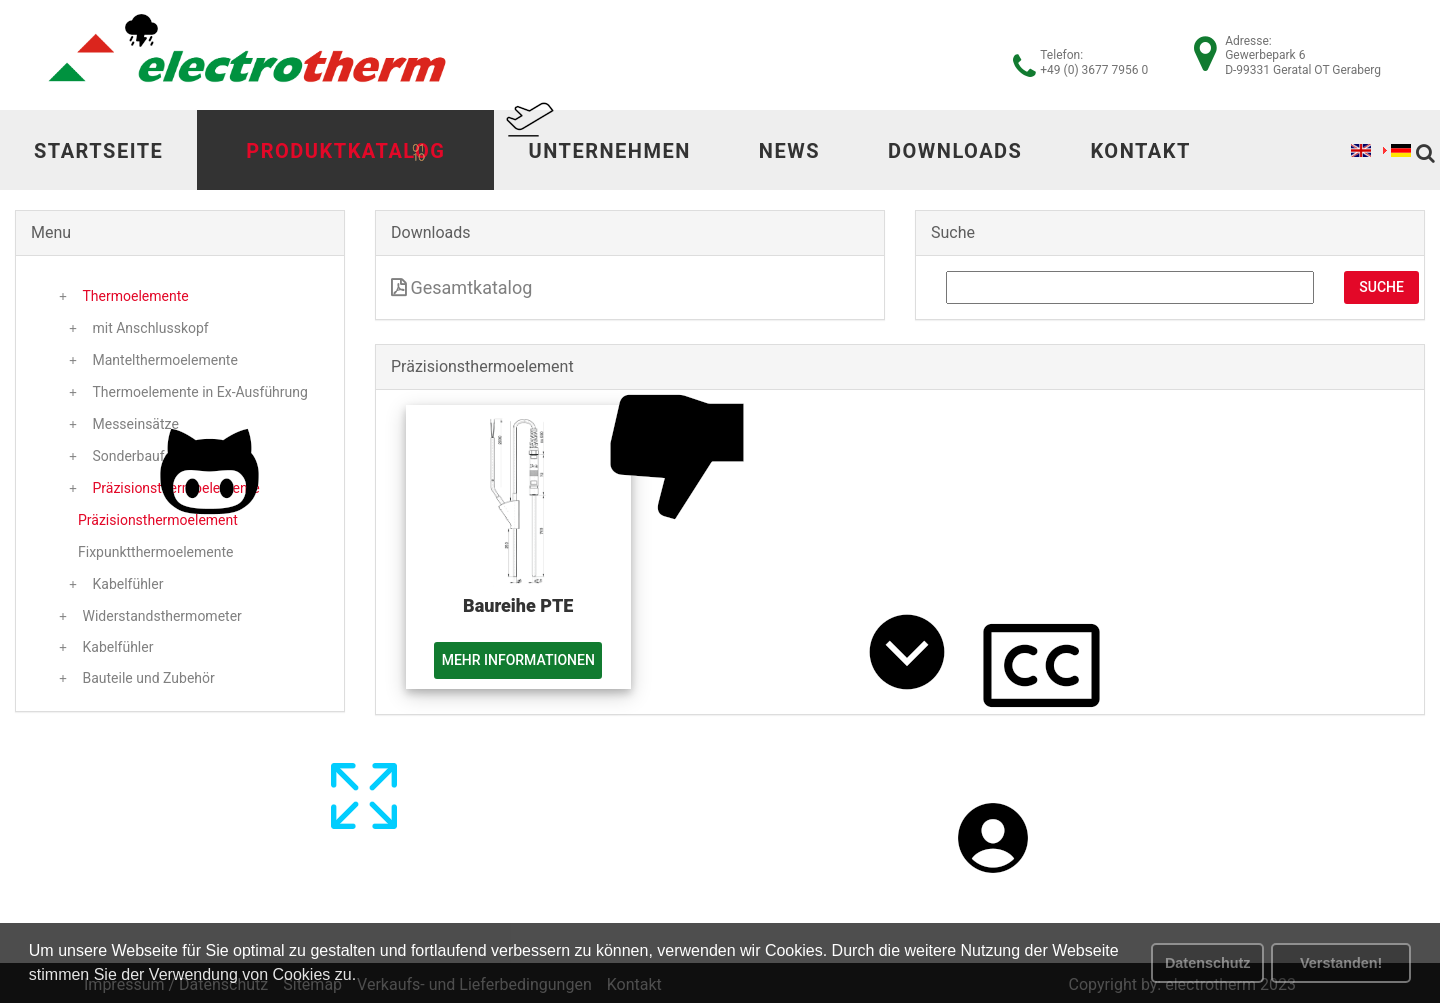 The height and width of the screenshot is (1003, 1440). I want to click on enable closed captions for video content, so click(1041, 665).